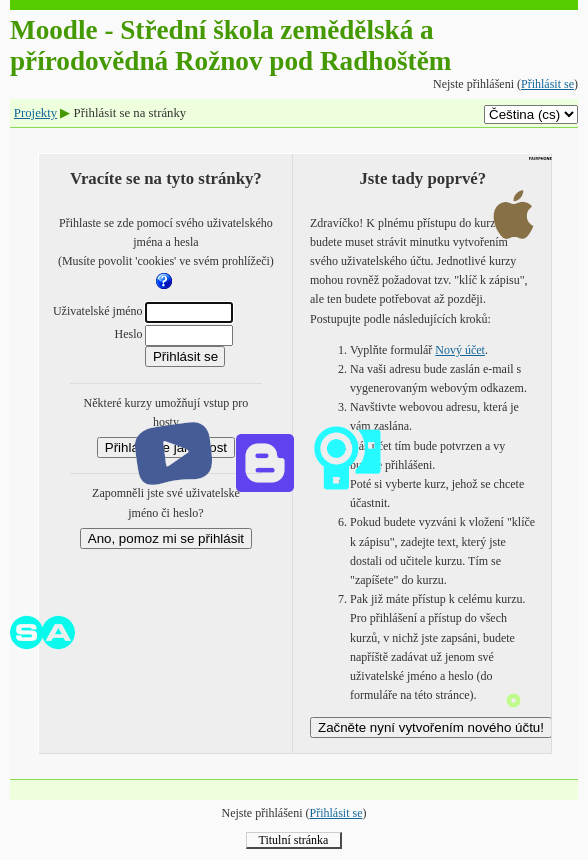 Image resolution: width=588 pixels, height=860 pixels. What do you see at coordinates (42, 632) in the screenshot?
I see `Sabancı Holding company logo` at bounding box center [42, 632].